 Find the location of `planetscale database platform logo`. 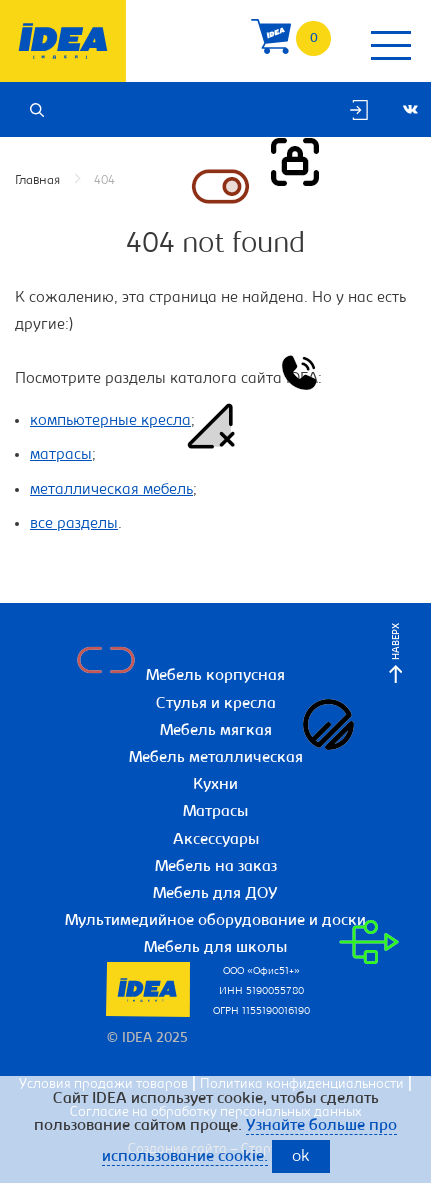

planetscale database platform logo is located at coordinates (328, 724).